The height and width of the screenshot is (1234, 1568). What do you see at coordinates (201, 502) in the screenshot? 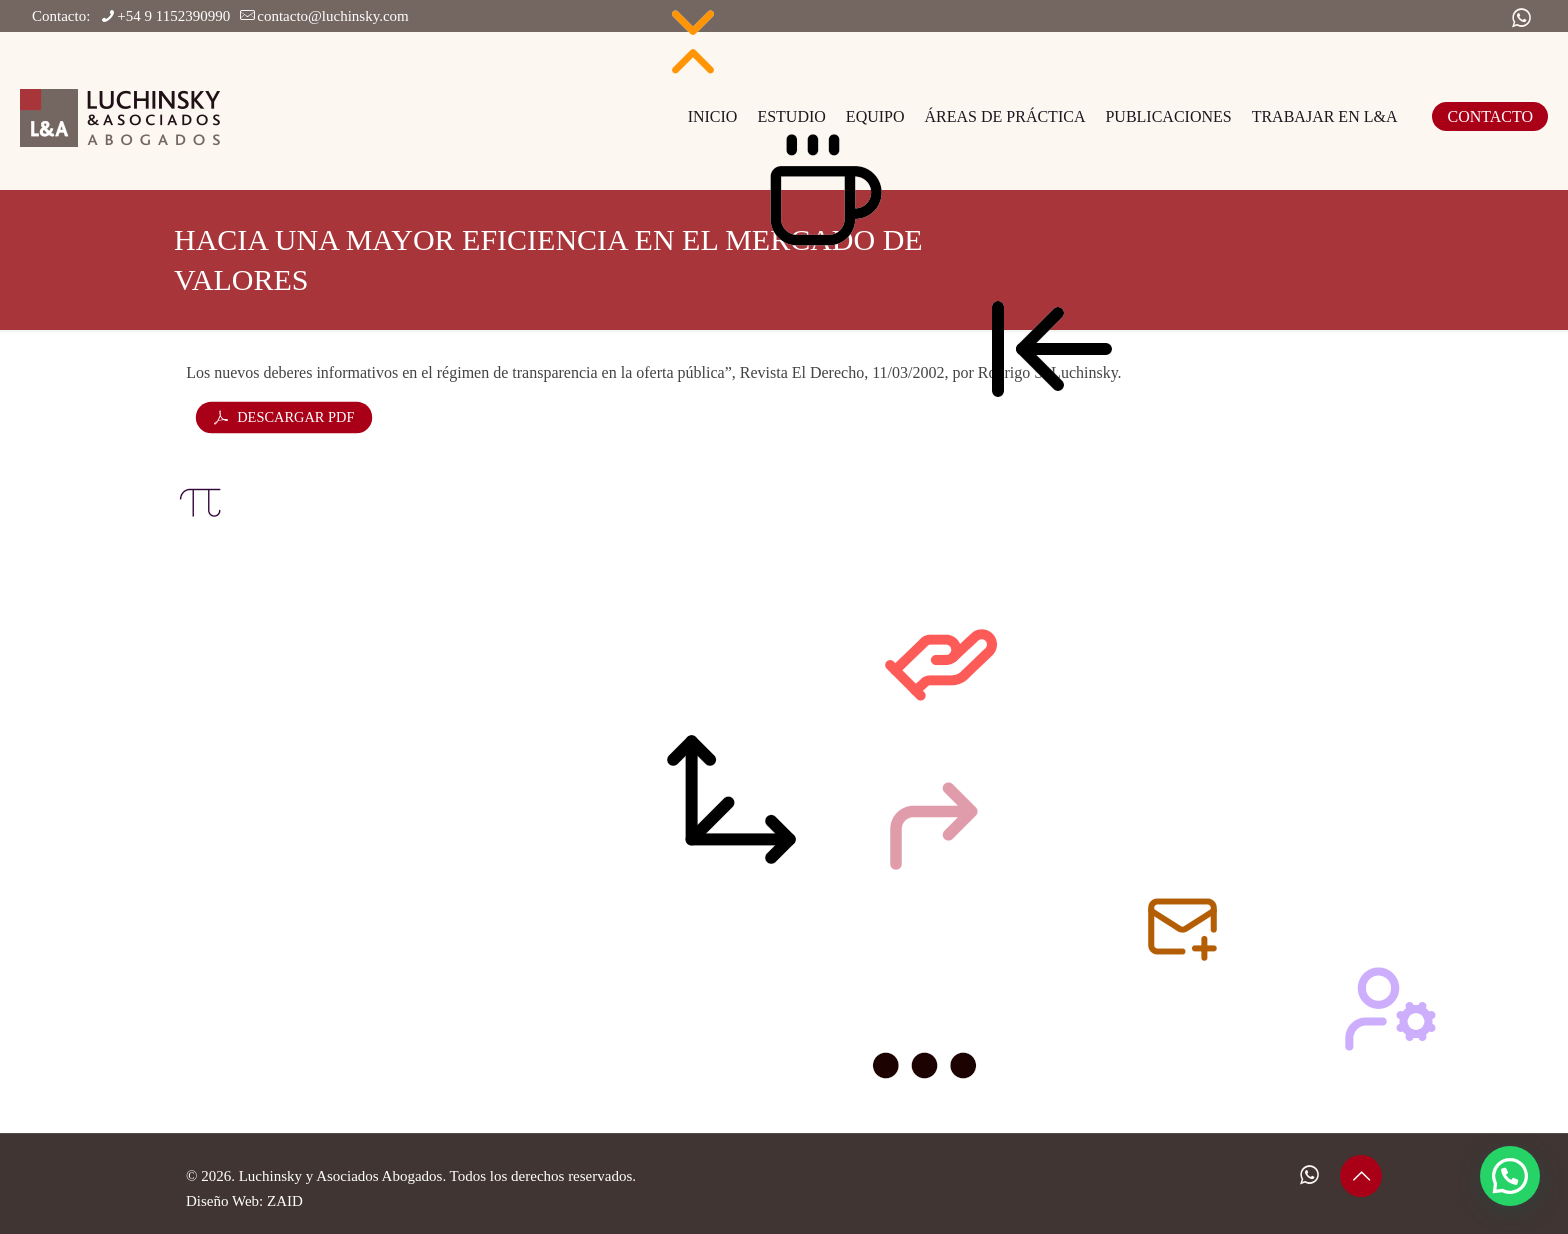
I see `access mathematical or scientific calculator functions` at bounding box center [201, 502].